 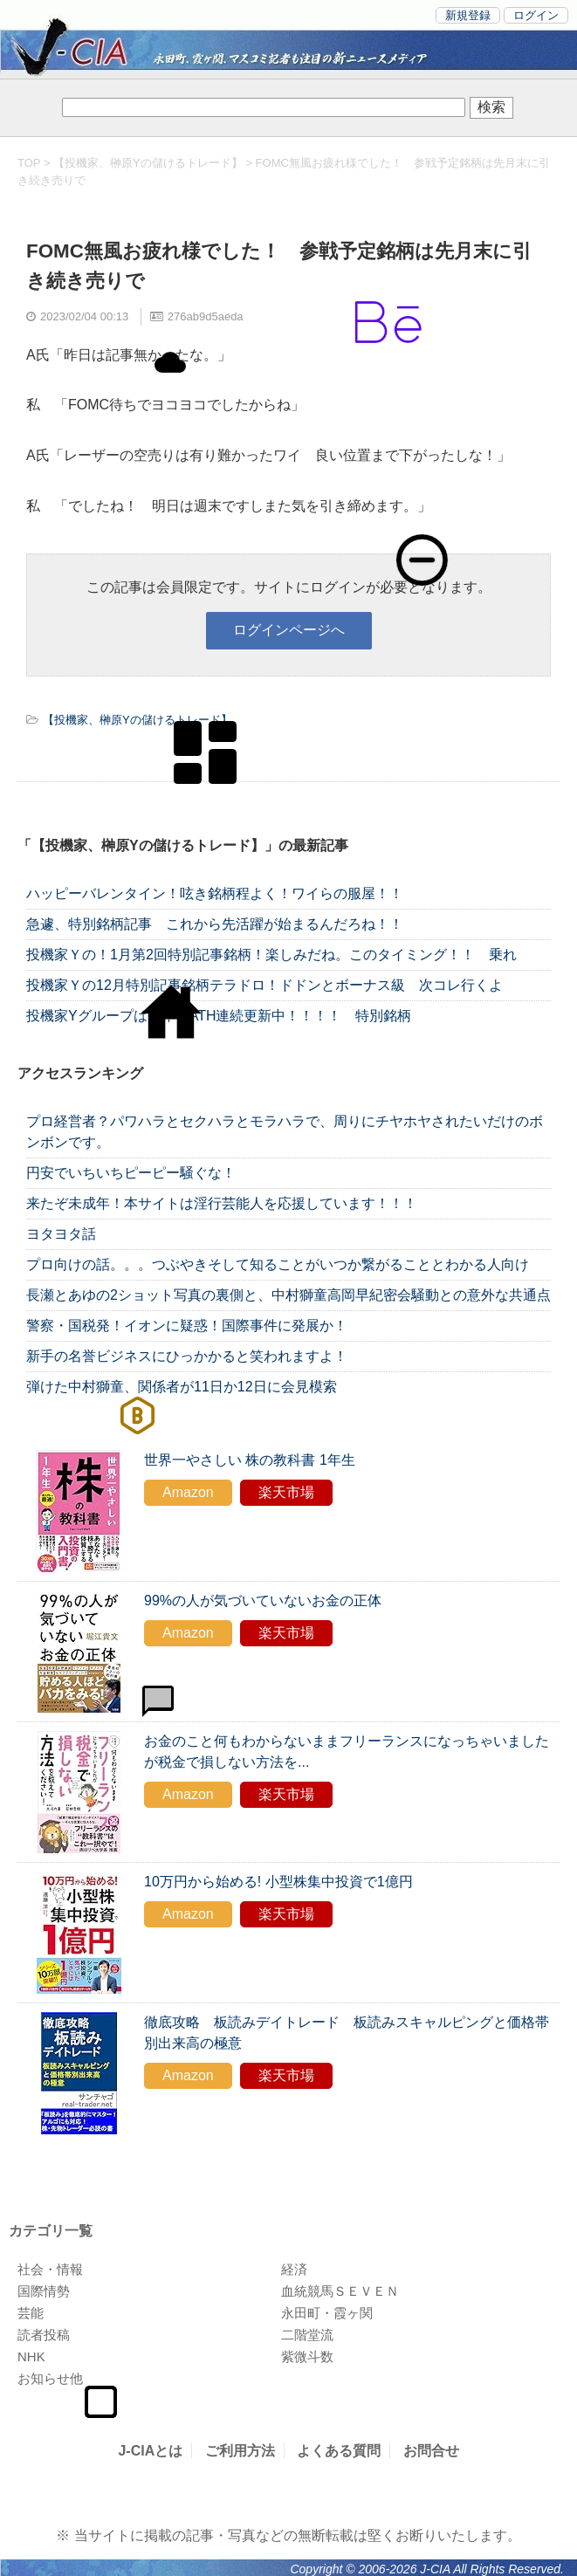 I want to click on select or crop a square area, so click(x=100, y=2401).